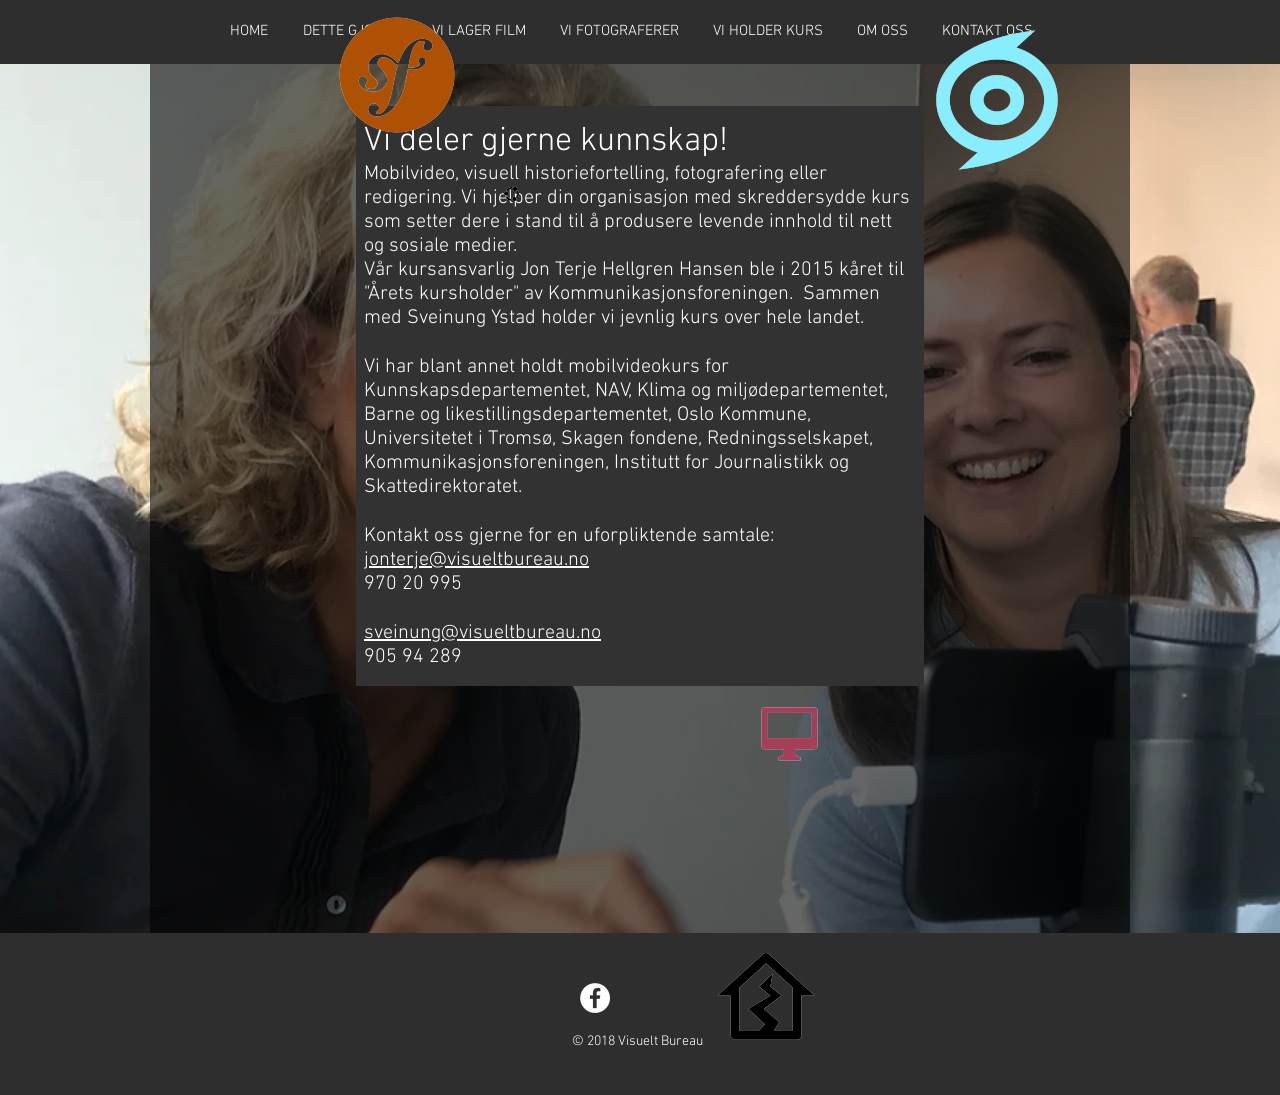 This screenshot has height=1095, width=1280. I want to click on indicates typhoon or hurricane weather alert, so click(997, 100).